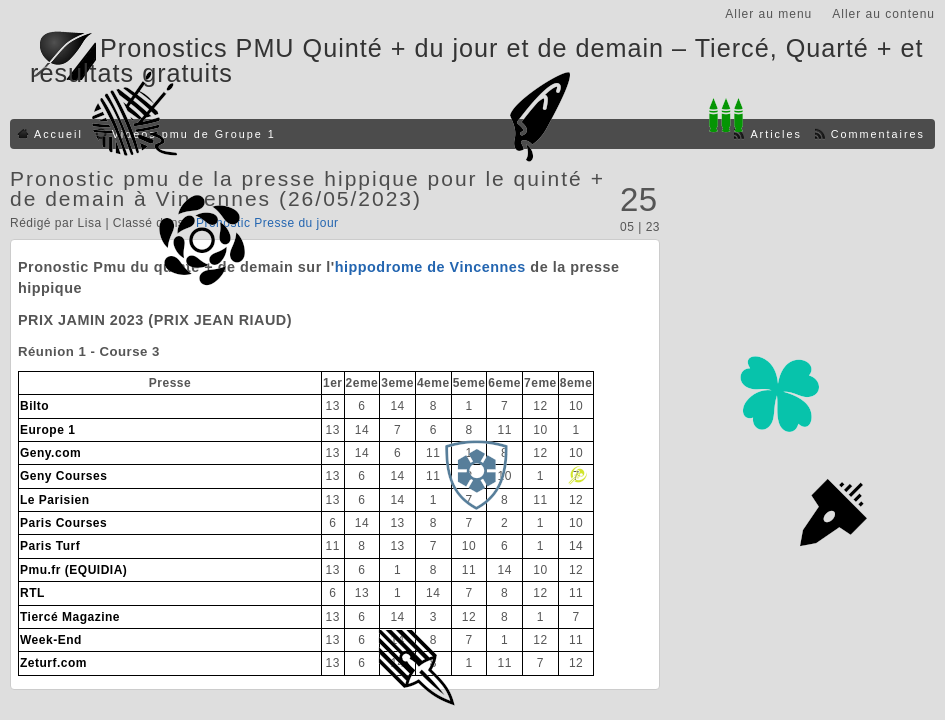  I want to click on activate ice or frost defense ability, so click(476, 475).